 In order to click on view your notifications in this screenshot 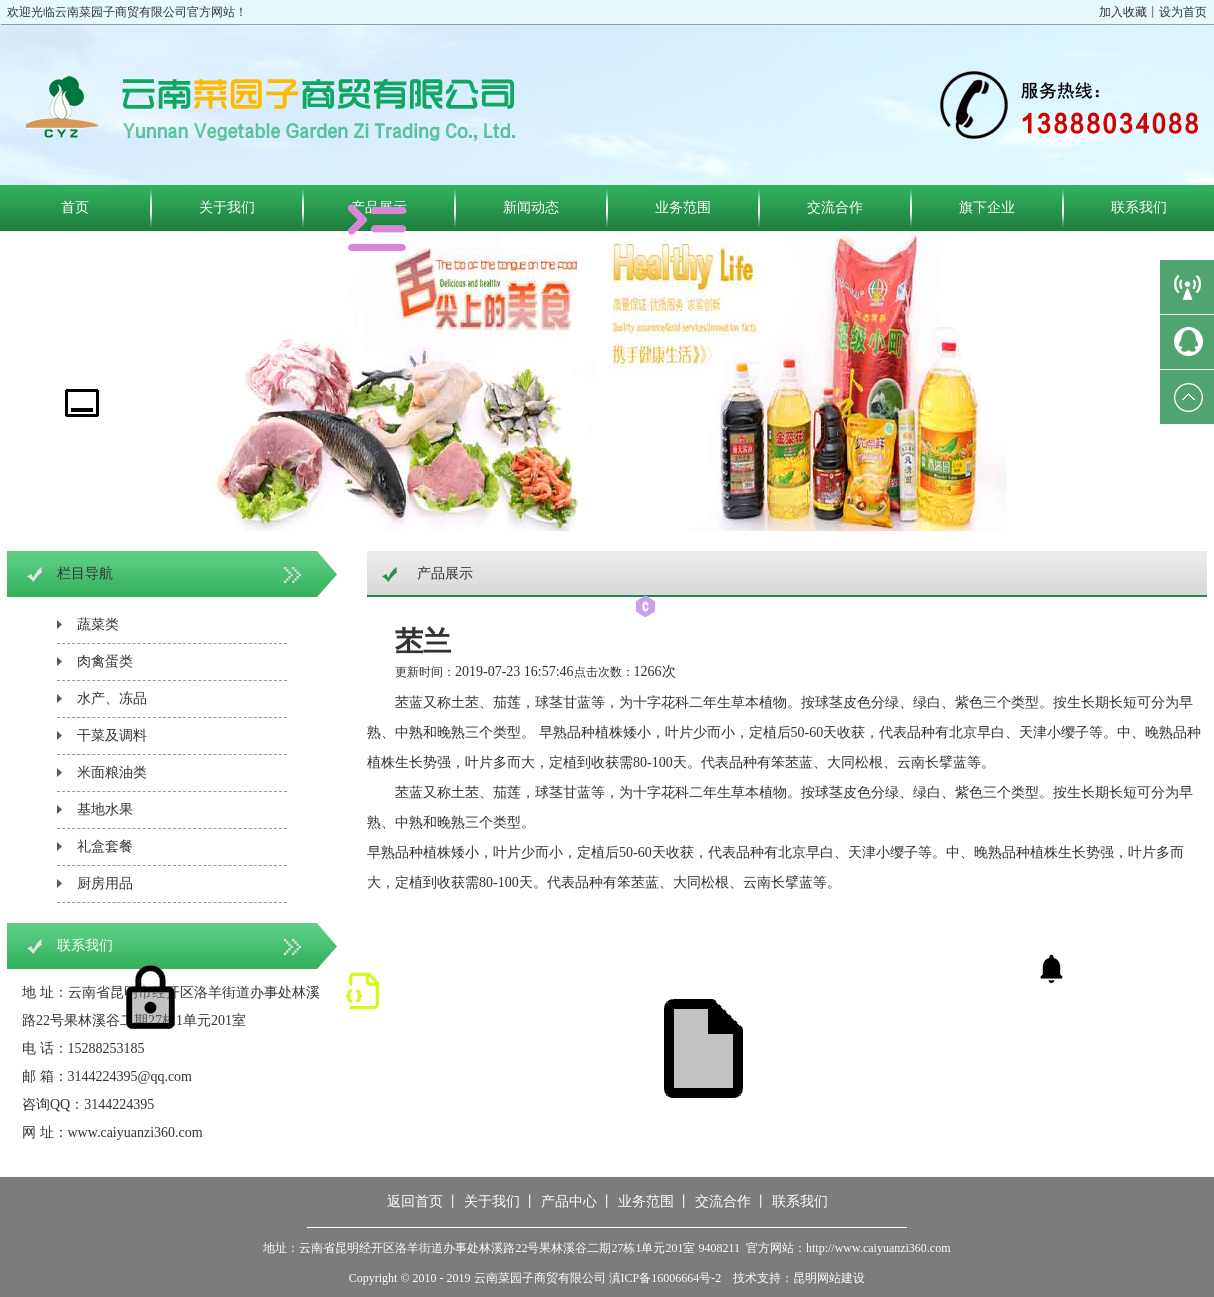, I will do `click(1051, 968)`.